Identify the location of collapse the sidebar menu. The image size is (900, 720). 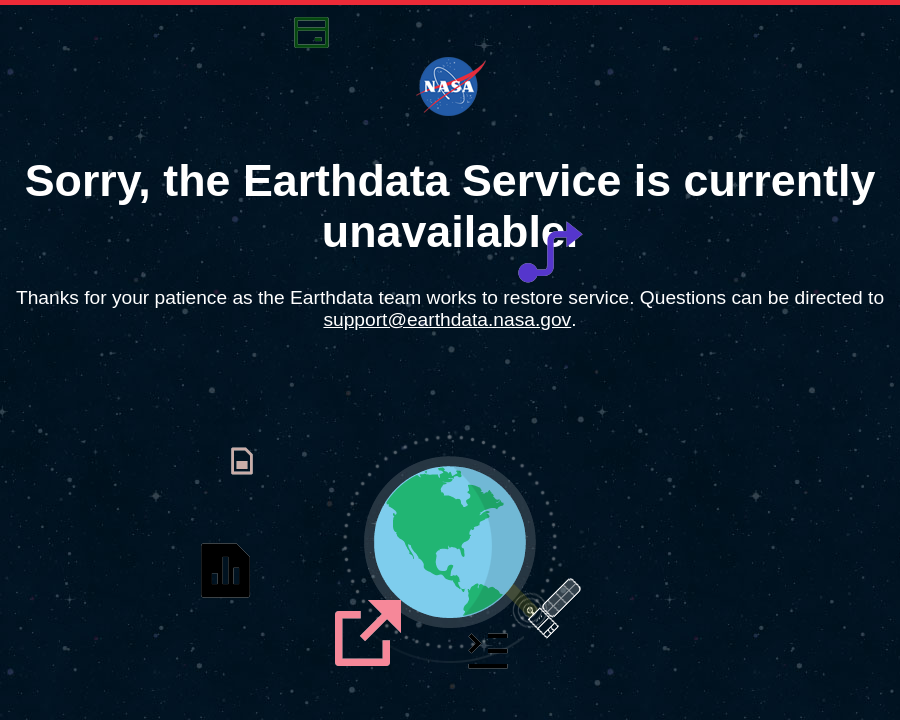
(488, 651).